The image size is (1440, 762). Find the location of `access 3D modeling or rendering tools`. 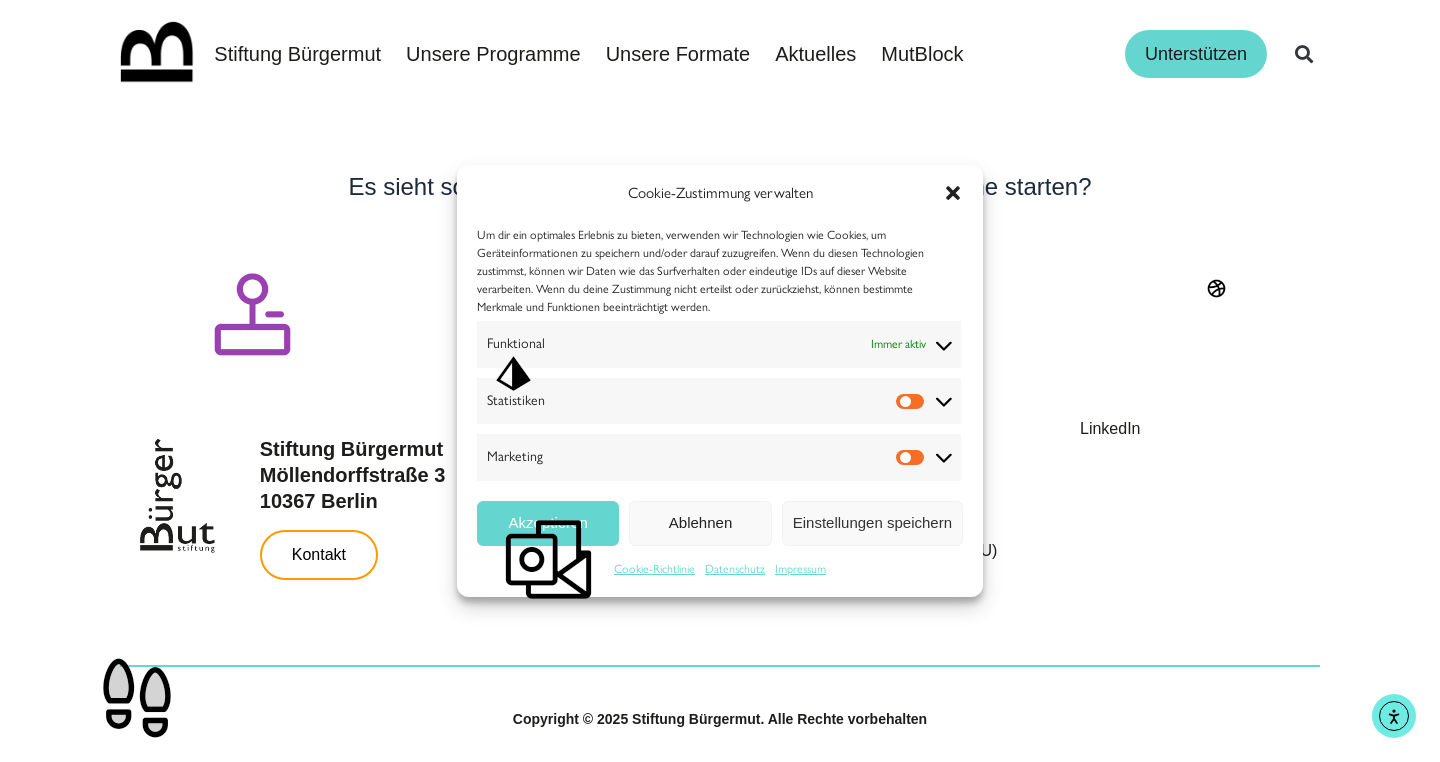

access 3D modeling or rendering tools is located at coordinates (513, 373).